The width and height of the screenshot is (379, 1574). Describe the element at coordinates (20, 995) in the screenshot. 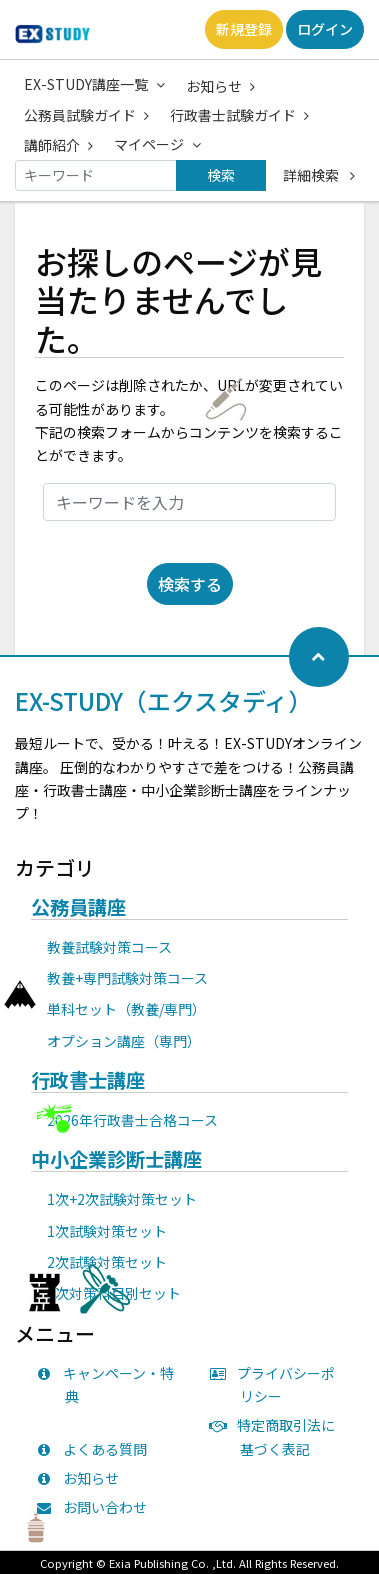

I see `stealth bomber aircraft unit in a strategy game` at that location.